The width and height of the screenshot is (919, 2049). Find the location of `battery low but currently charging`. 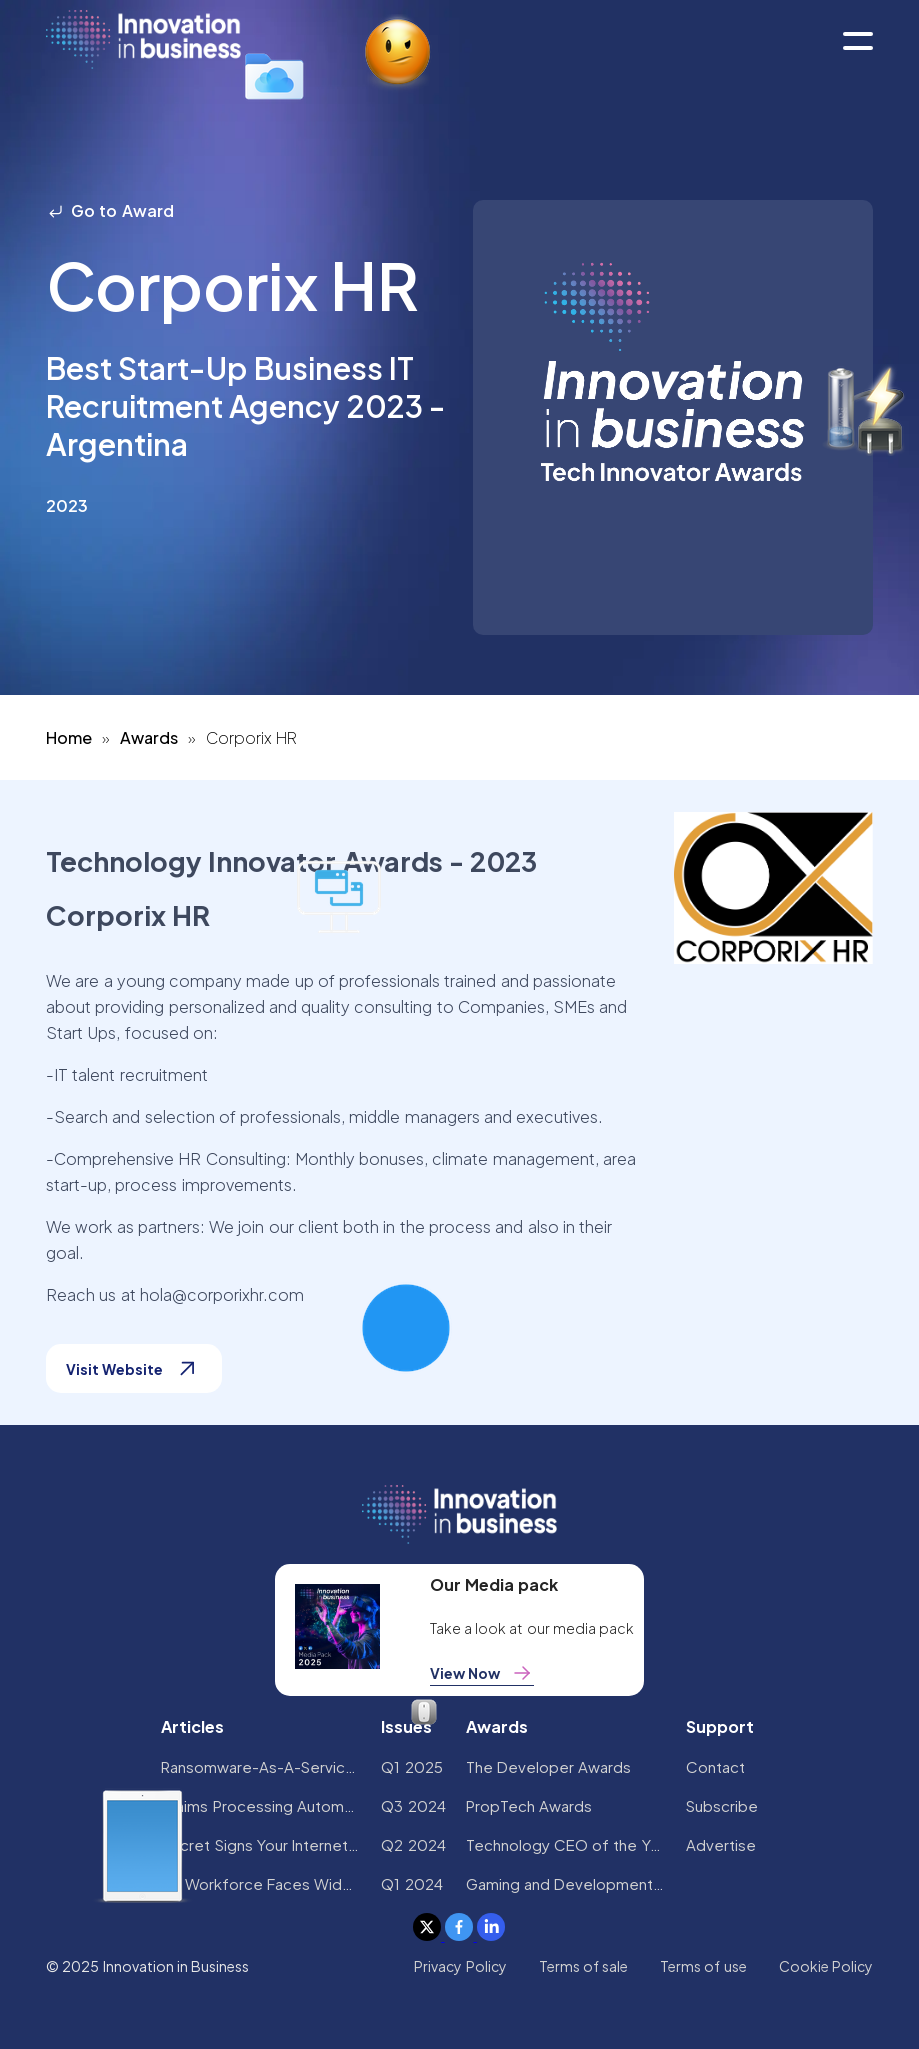

battery low but currently charging is located at coordinates (860, 410).